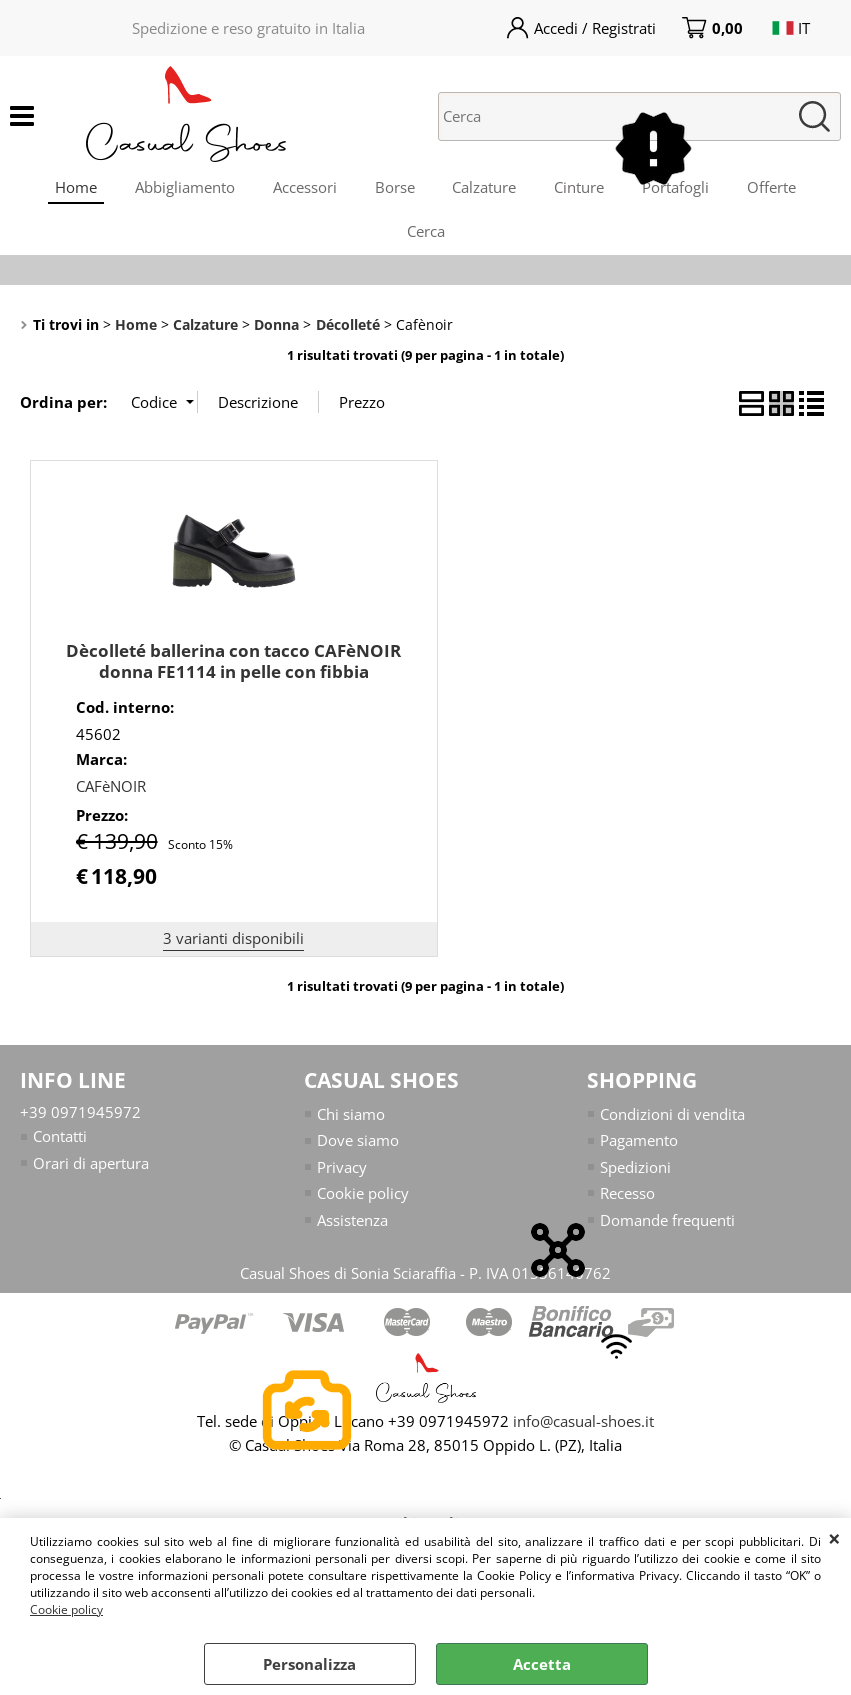 The height and width of the screenshot is (1695, 851). What do you see at coordinates (653, 148) in the screenshot?
I see `indicates new or recently added content` at bounding box center [653, 148].